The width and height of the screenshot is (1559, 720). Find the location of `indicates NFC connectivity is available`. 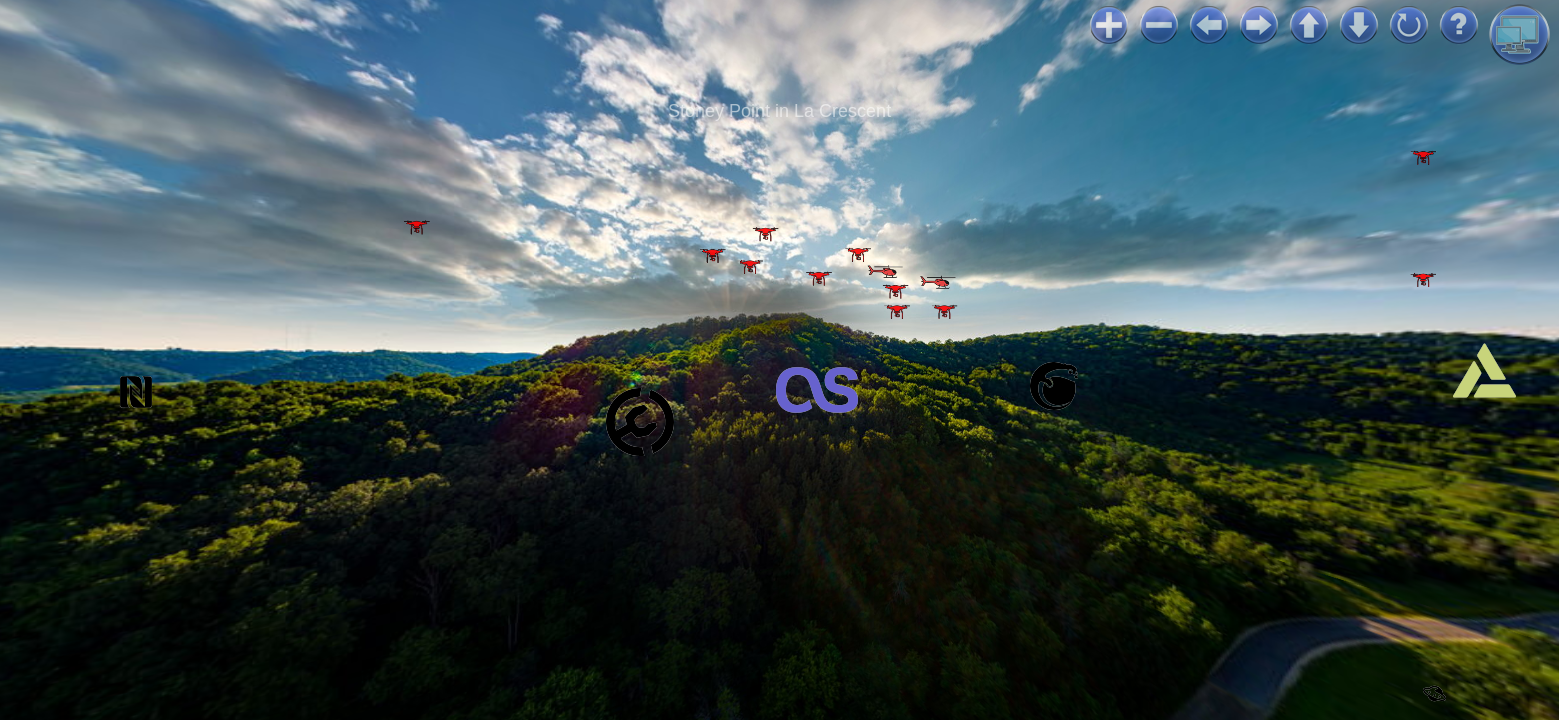

indicates NFC connectivity is available is located at coordinates (136, 392).